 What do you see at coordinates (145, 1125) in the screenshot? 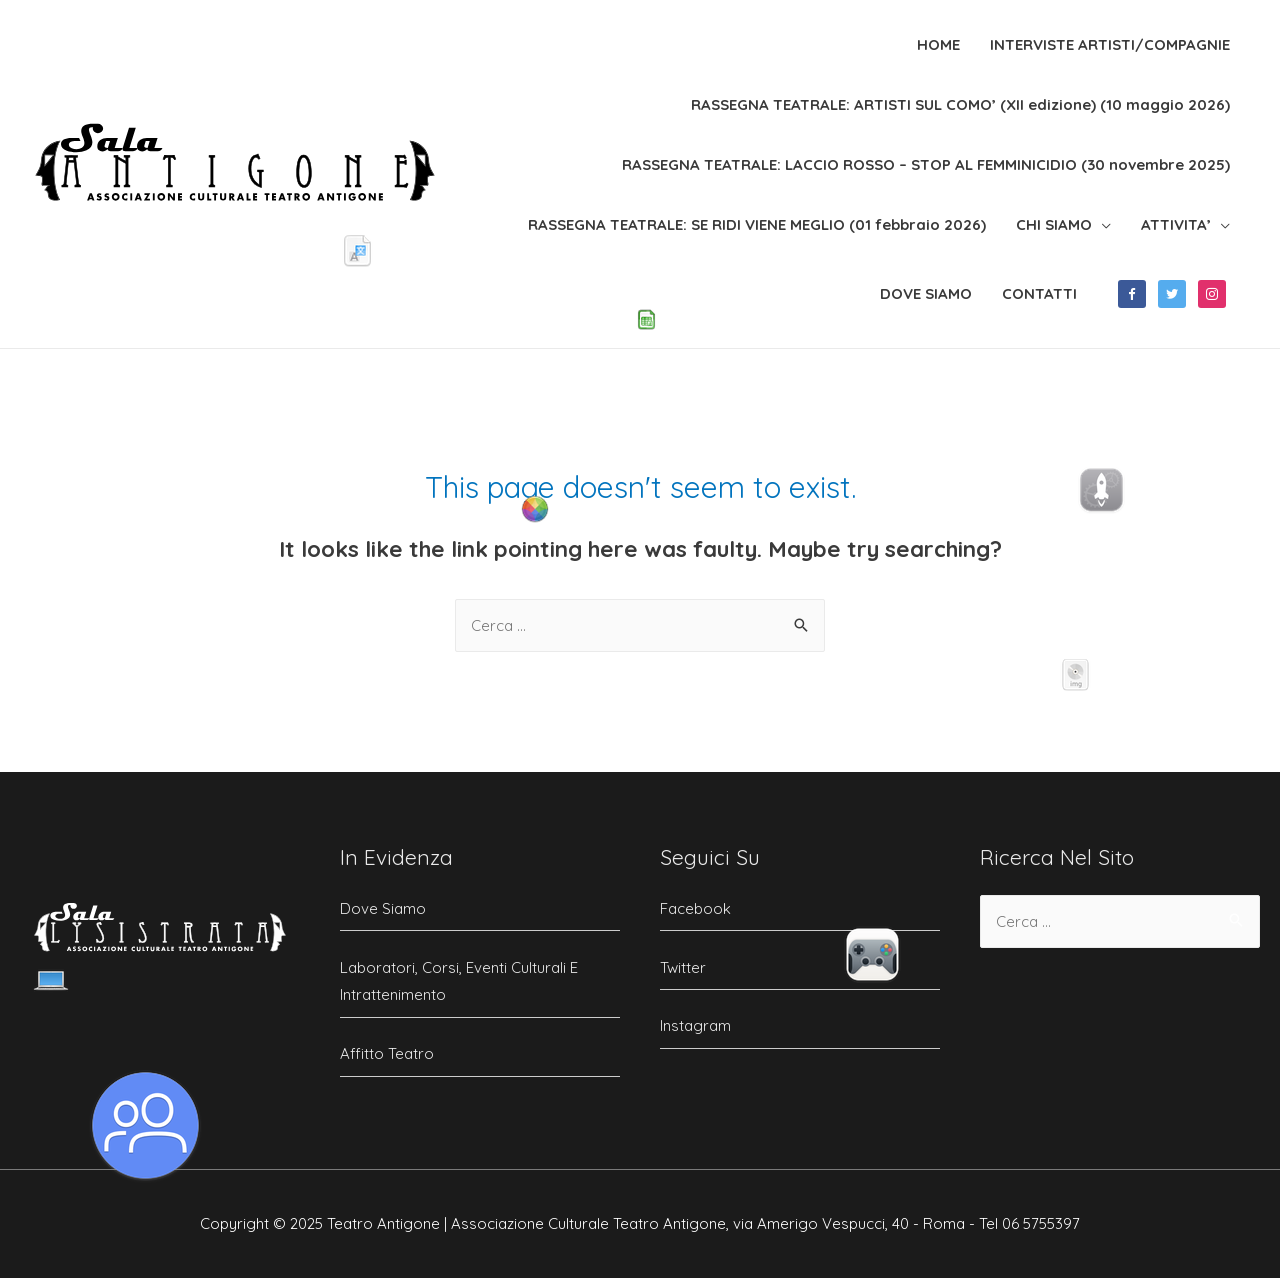
I see `access user accounts and settings` at bounding box center [145, 1125].